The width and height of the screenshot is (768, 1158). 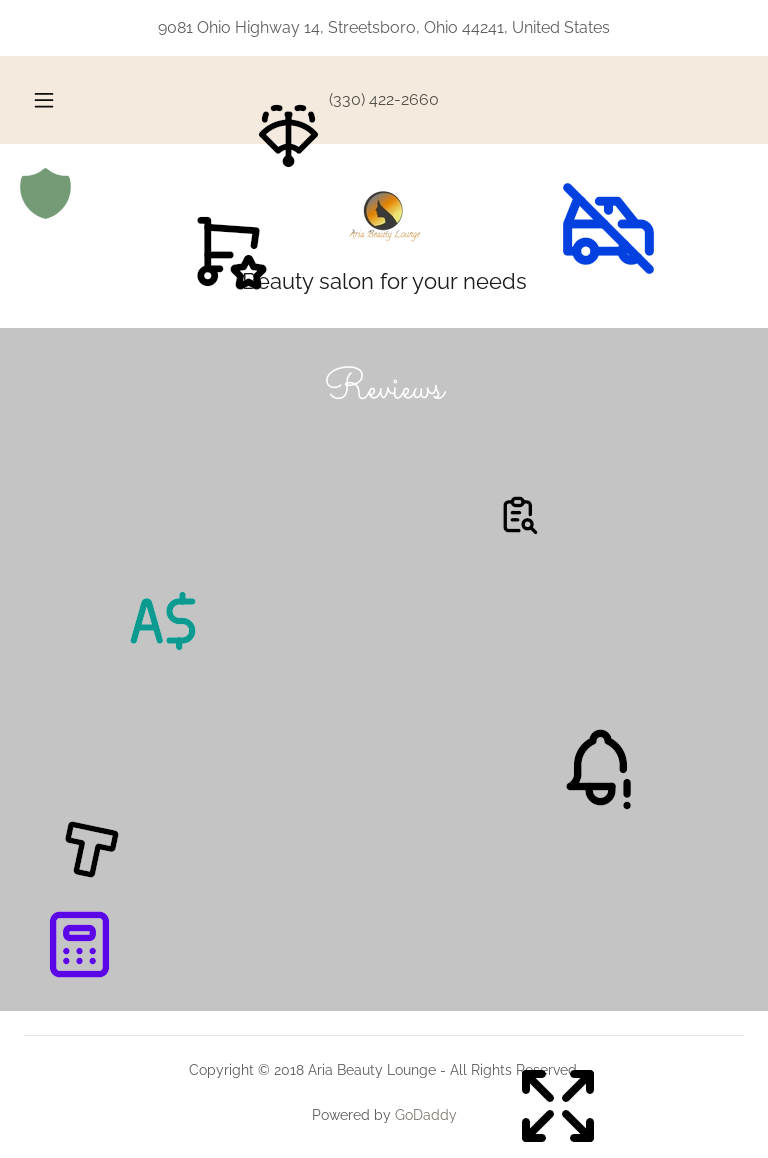 I want to click on open topbuzz app, so click(x=90, y=849).